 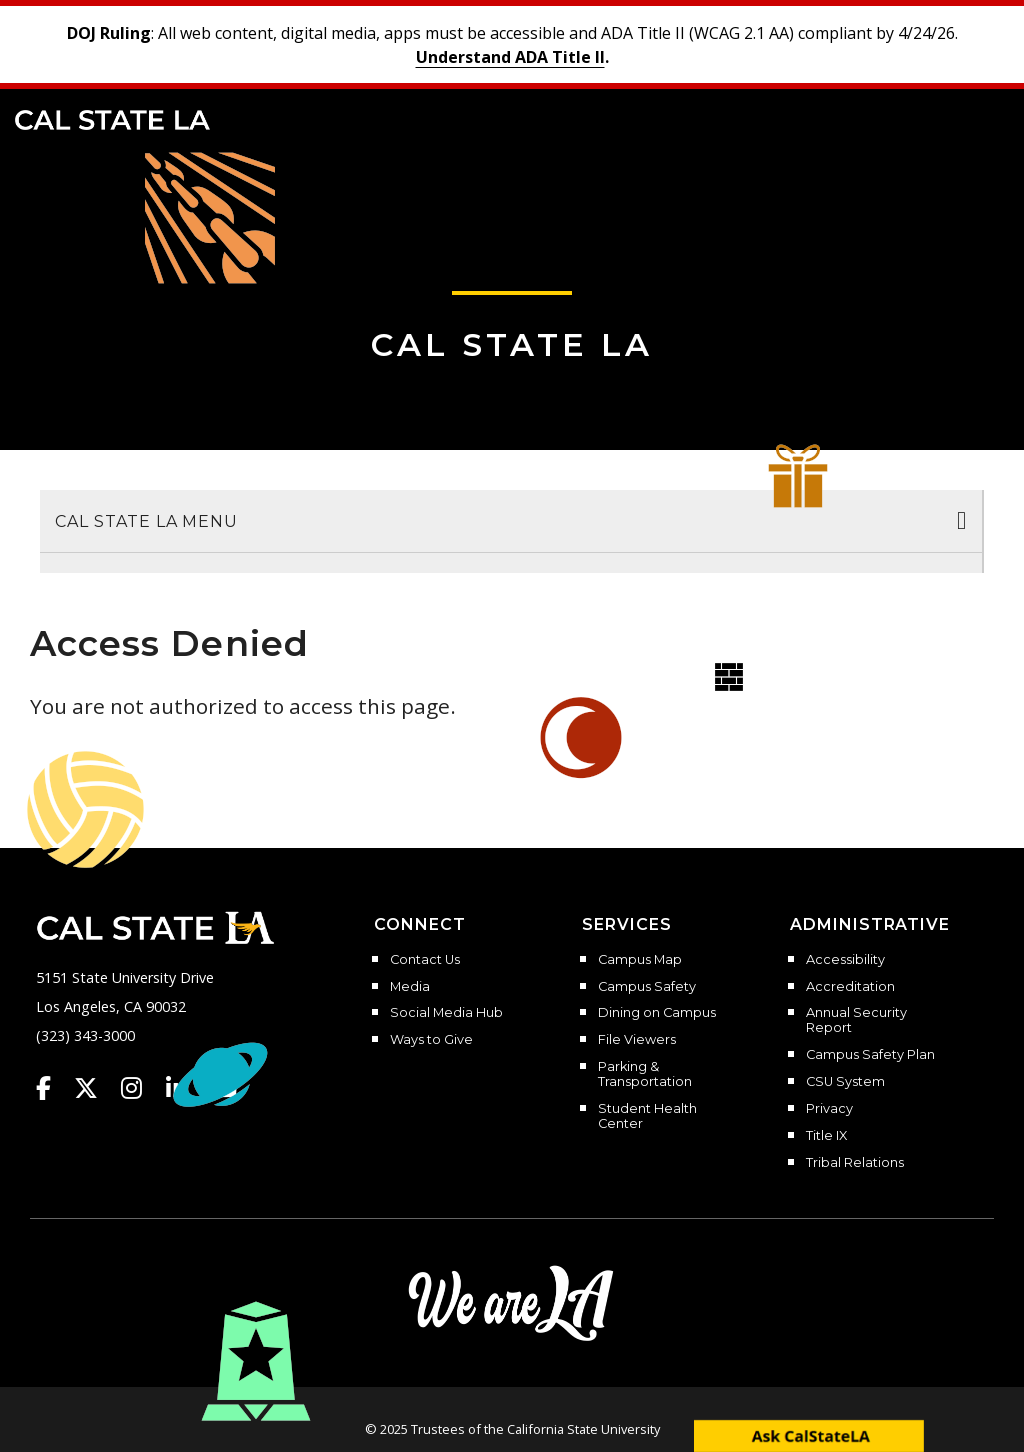 What do you see at coordinates (581, 737) in the screenshot?
I see `toggle dark mode or night theme` at bounding box center [581, 737].